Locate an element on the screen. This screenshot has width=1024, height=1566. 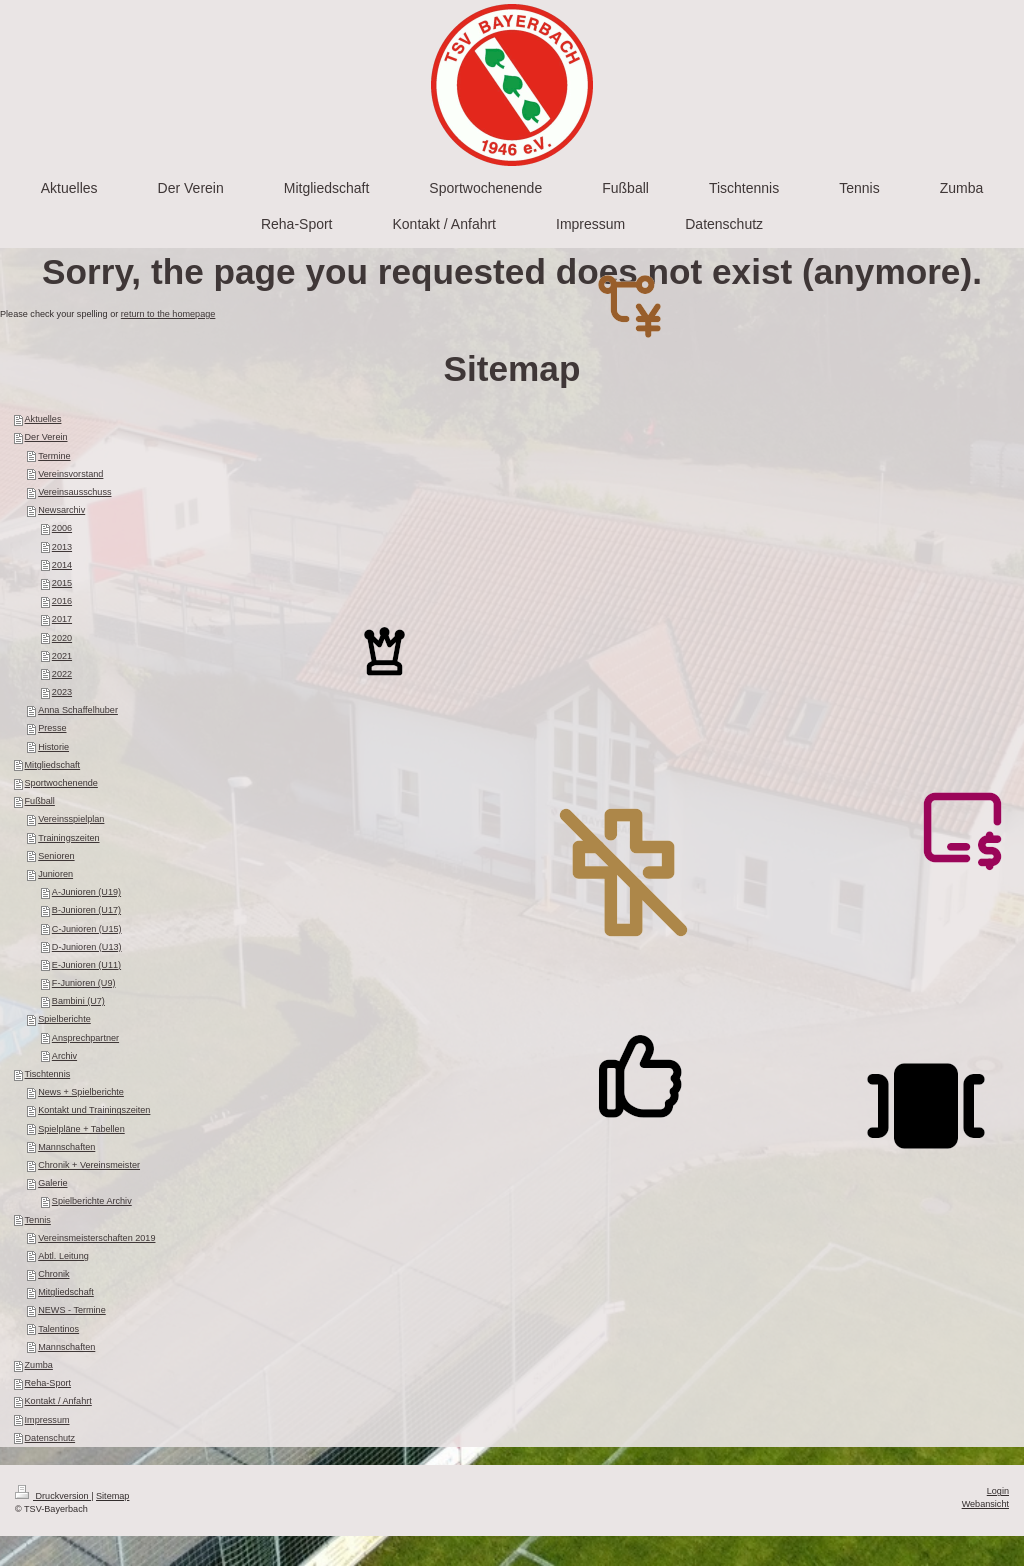
access tablet payment or billing settings is located at coordinates (962, 827).